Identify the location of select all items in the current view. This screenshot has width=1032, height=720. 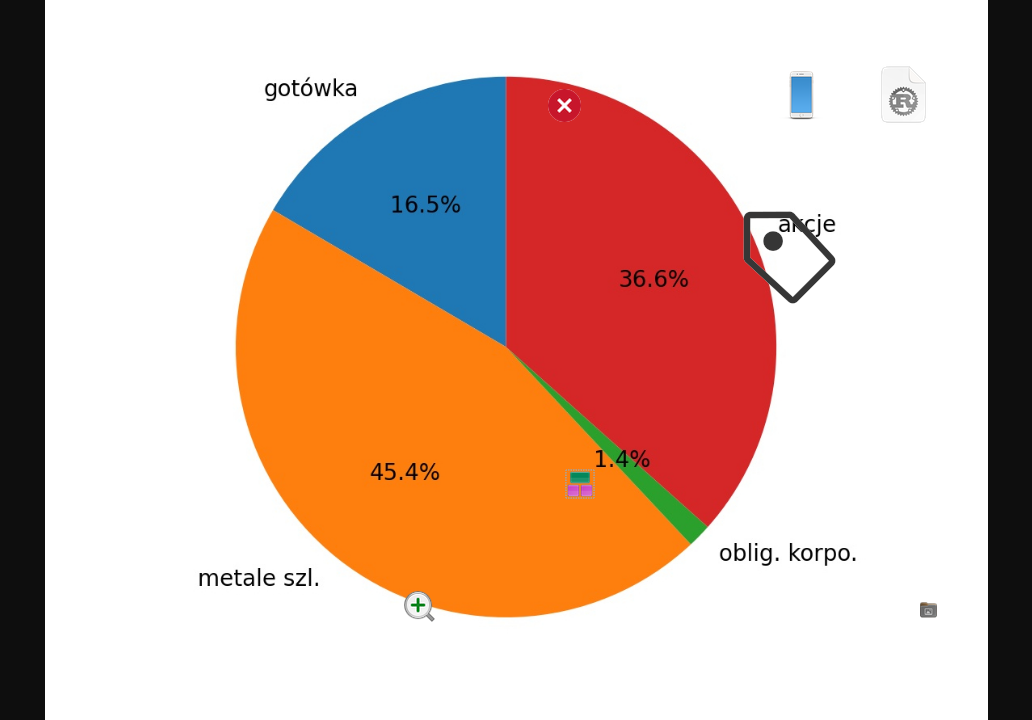
(580, 484).